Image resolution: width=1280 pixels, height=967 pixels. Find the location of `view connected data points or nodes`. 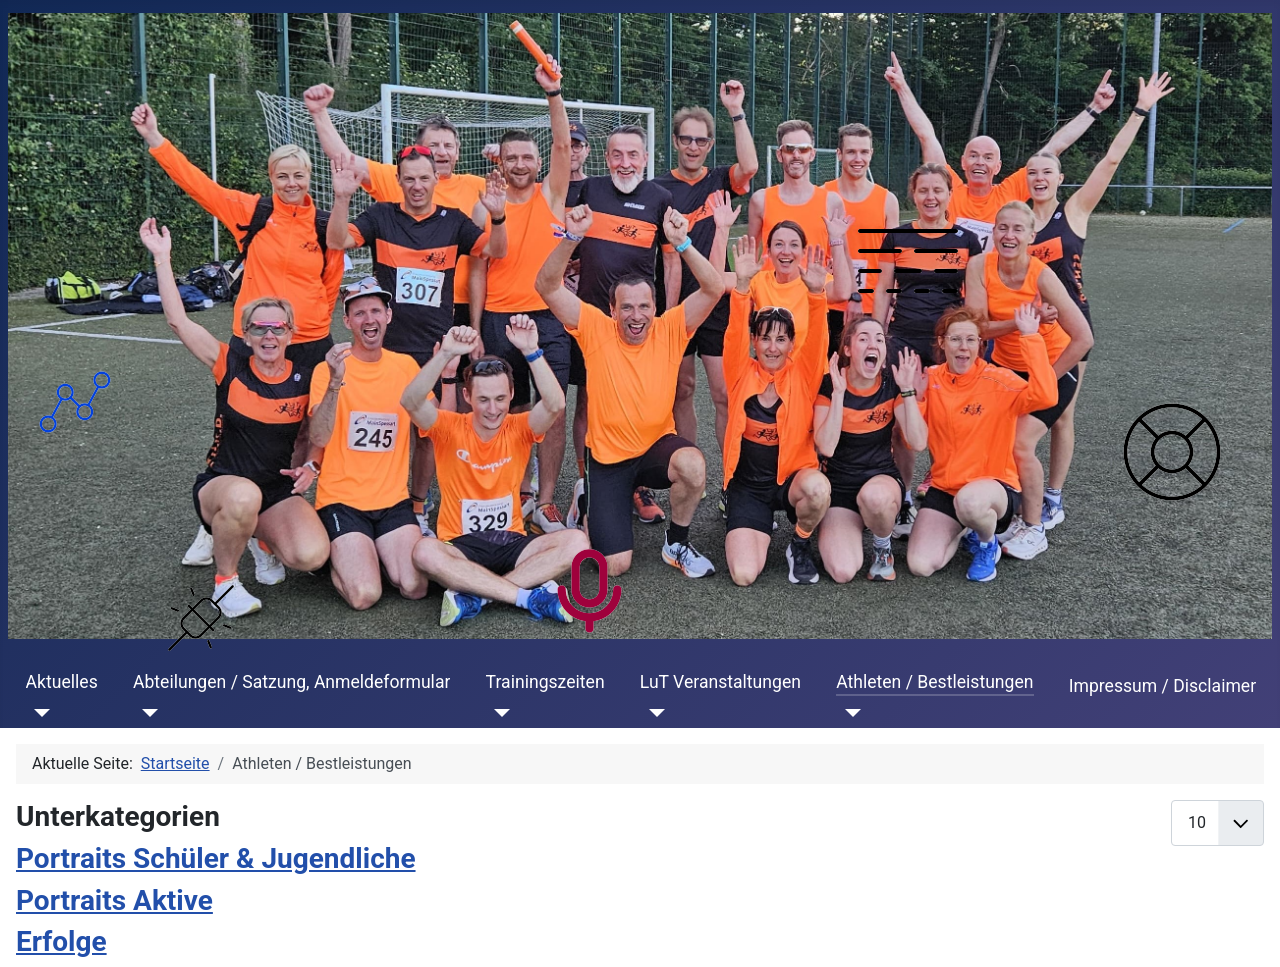

view connected data points or nodes is located at coordinates (75, 402).